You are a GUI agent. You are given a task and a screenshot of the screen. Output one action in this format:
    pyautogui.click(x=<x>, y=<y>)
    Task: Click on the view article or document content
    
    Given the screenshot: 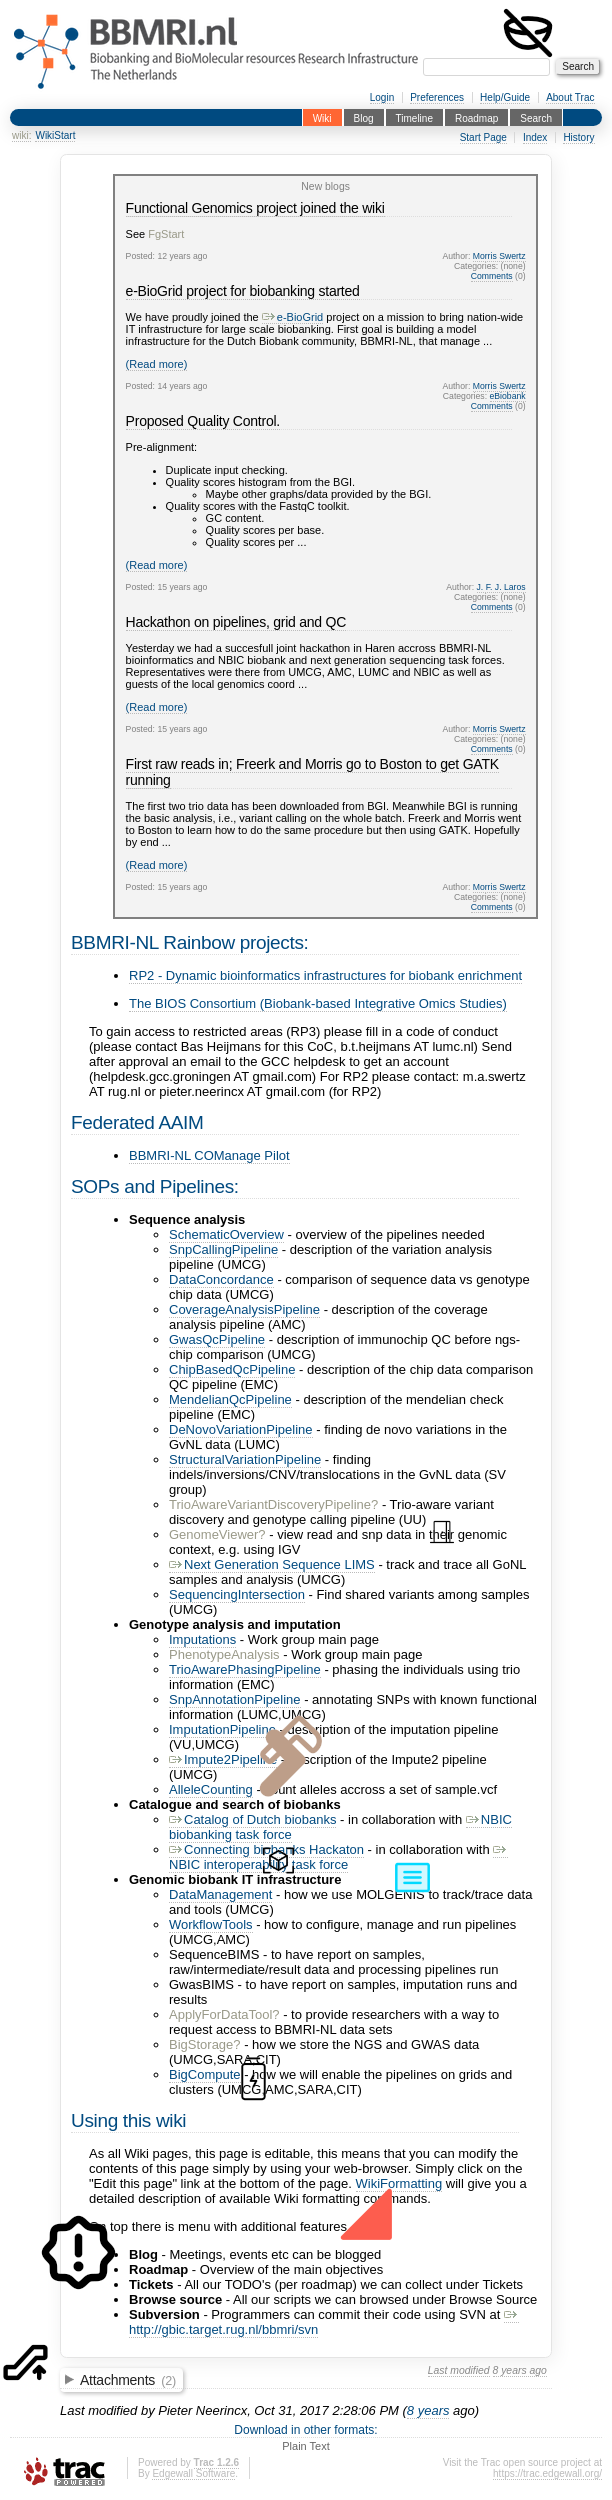 What is the action you would take?
    pyautogui.click(x=412, y=1877)
    